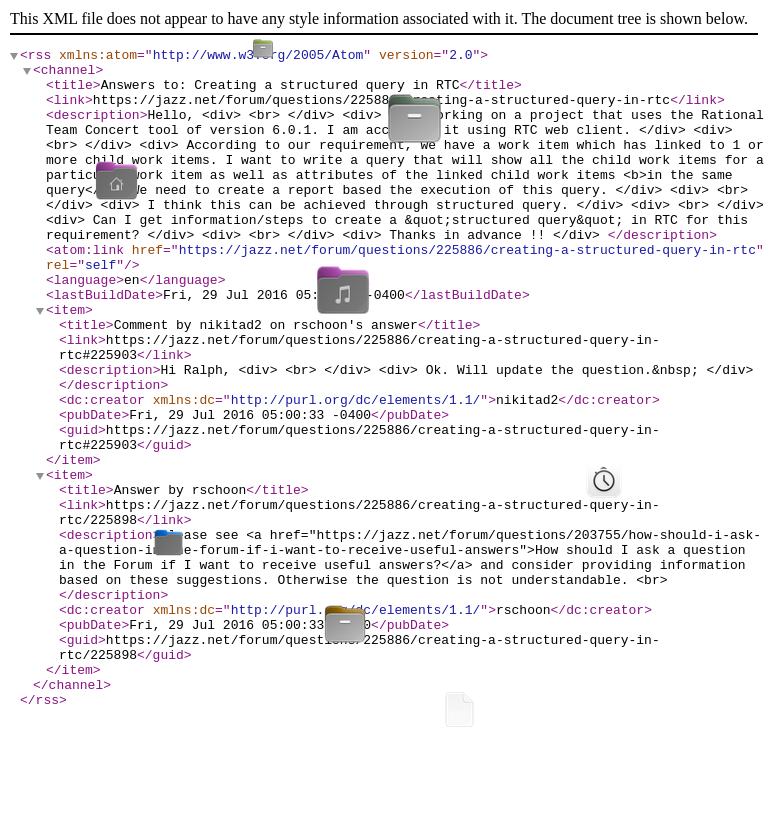 This screenshot has width=768, height=840. I want to click on open the file manager application, so click(414, 118).